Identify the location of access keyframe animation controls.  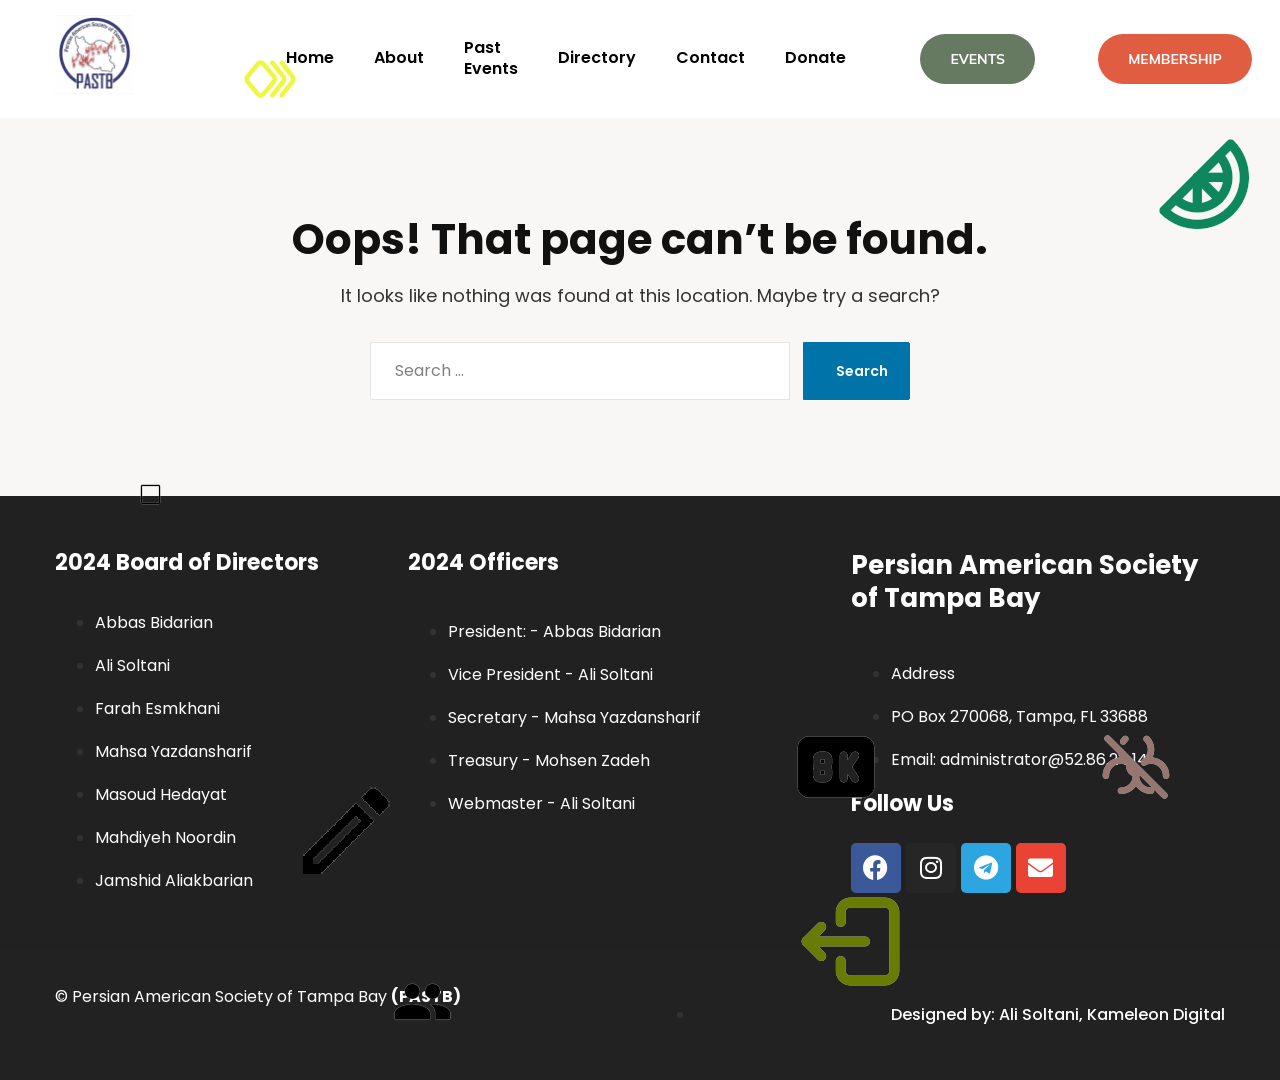
(270, 79).